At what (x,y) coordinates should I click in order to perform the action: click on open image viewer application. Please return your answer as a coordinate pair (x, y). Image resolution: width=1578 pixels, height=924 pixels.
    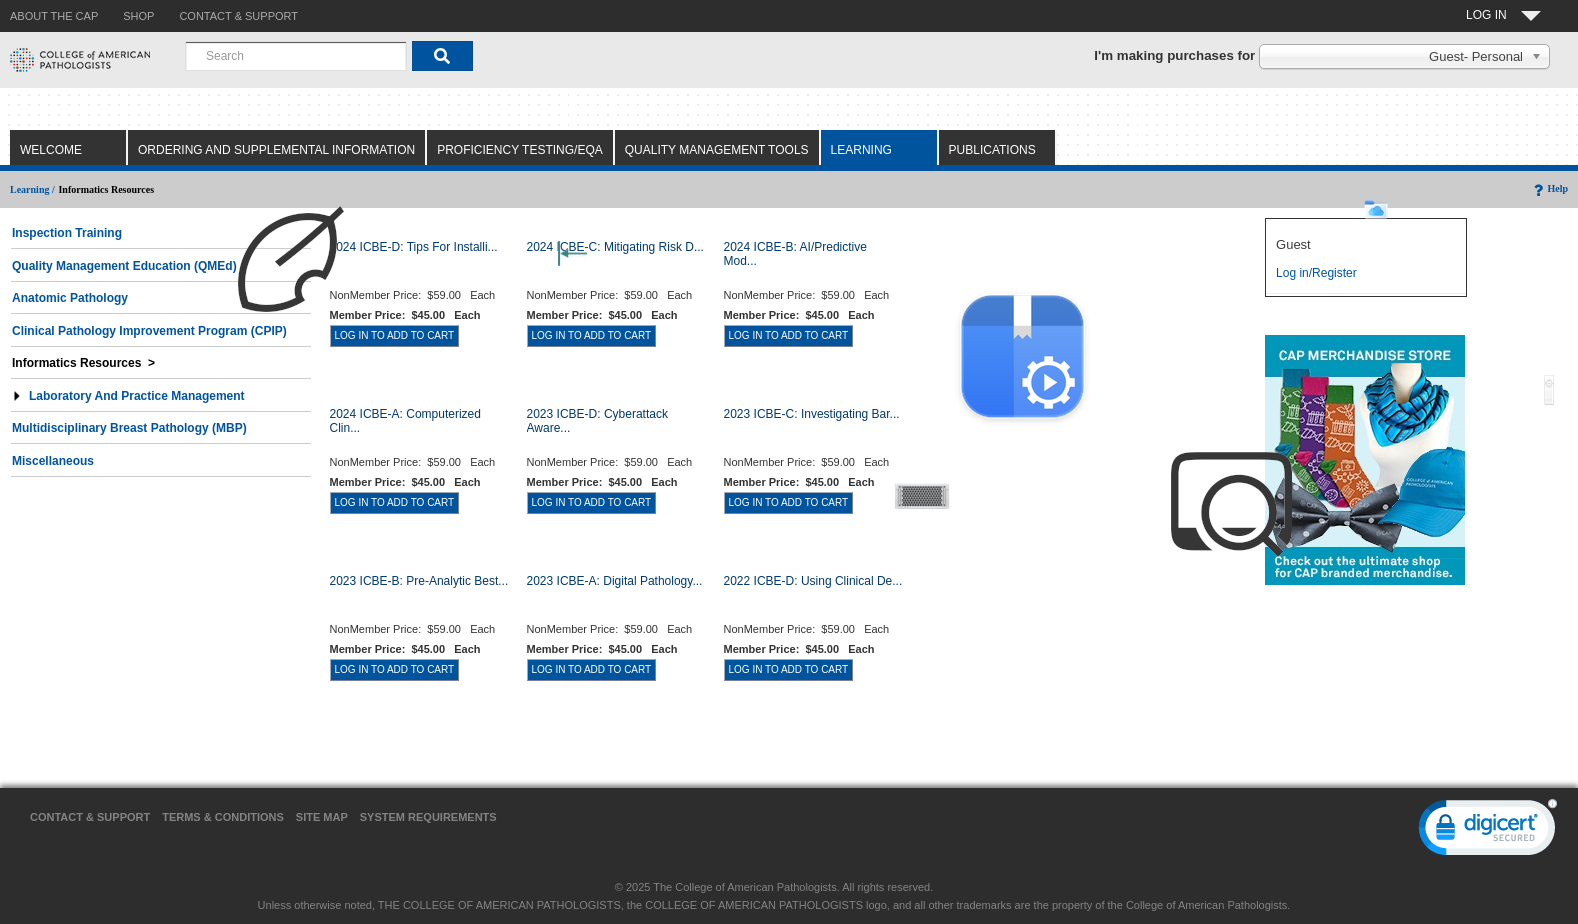
    Looking at the image, I should click on (1231, 497).